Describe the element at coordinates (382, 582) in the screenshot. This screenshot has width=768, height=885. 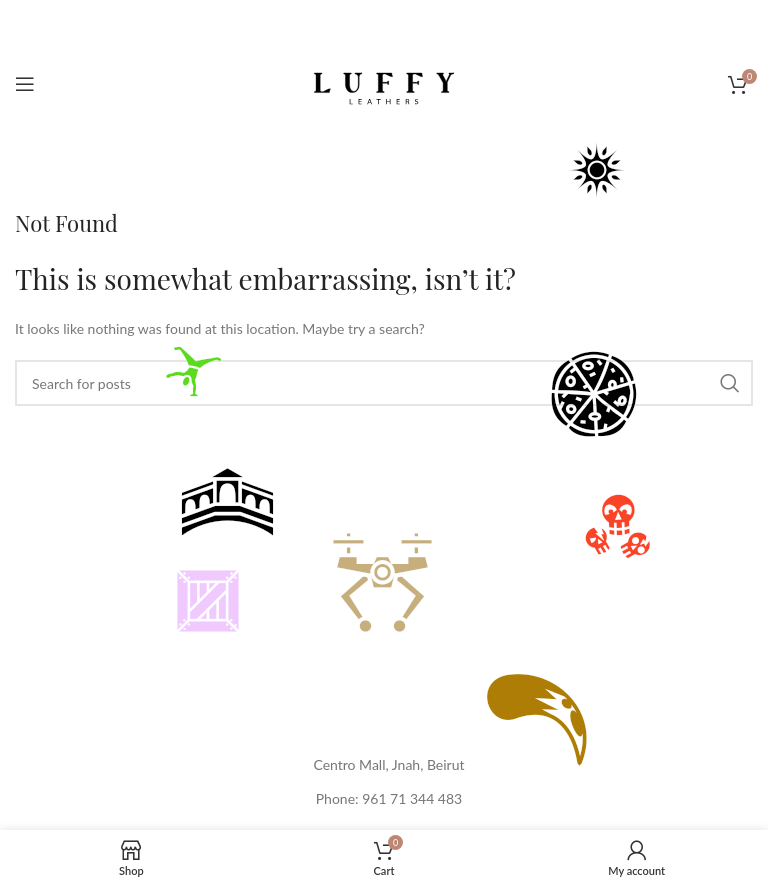
I see `track your drone delivery status` at that location.